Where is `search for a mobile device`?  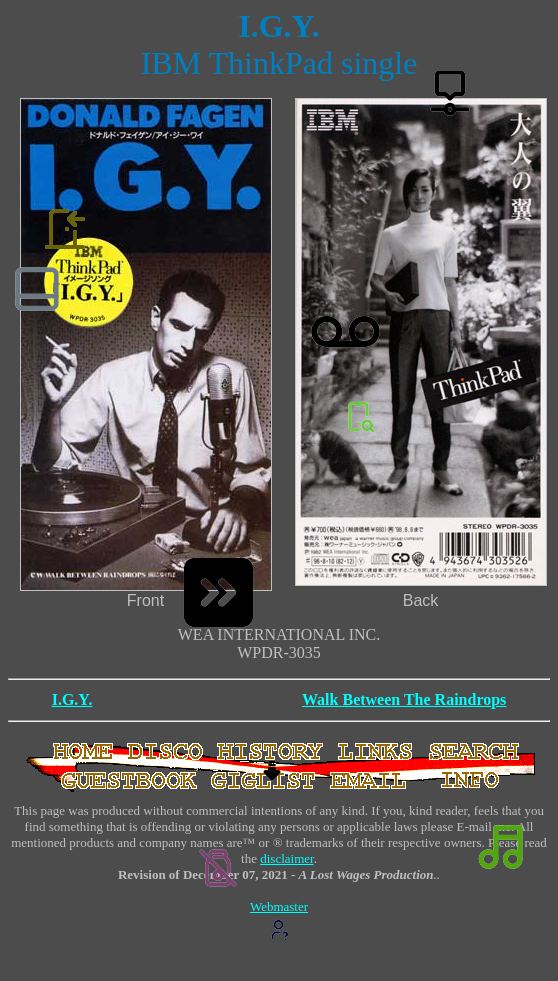 search for a mobile device is located at coordinates (358, 416).